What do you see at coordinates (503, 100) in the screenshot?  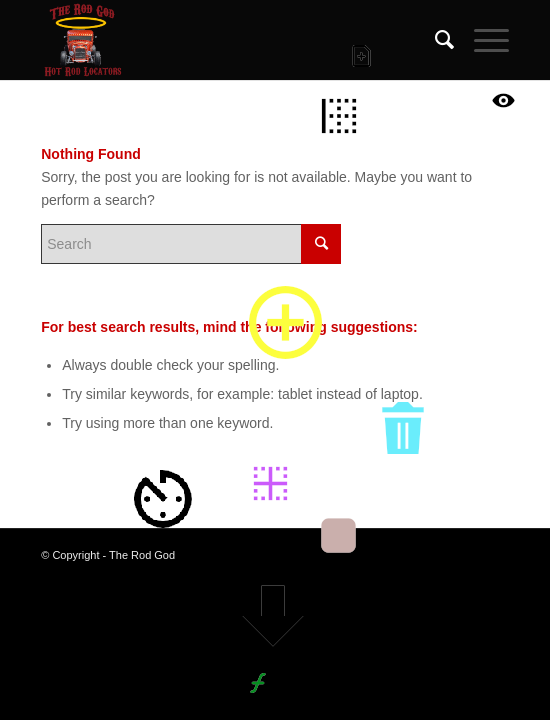 I see `show hidden content` at bounding box center [503, 100].